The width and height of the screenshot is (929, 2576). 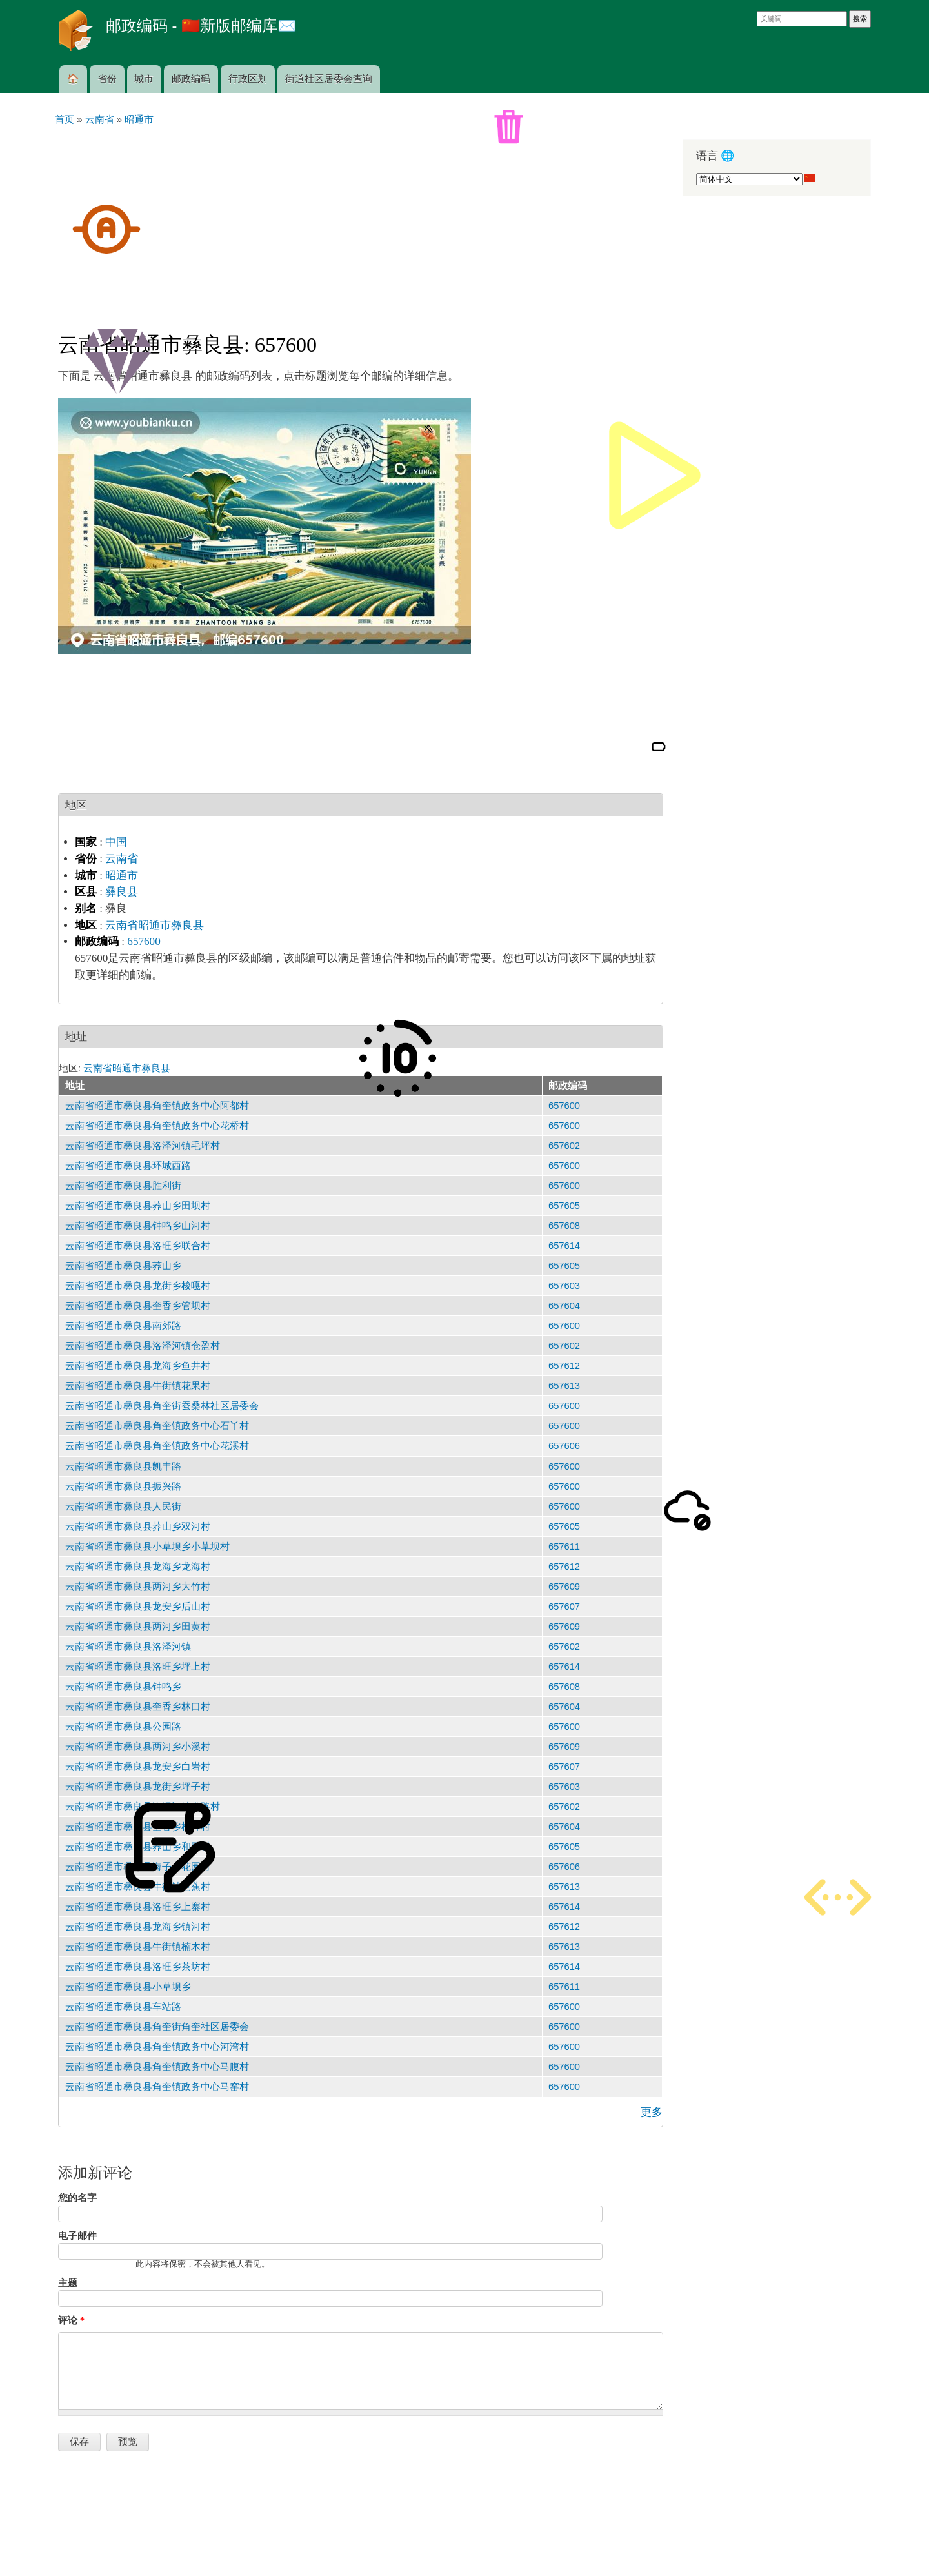 What do you see at coordinates (643, 475) in the screenshot?
I see `play media or start video` at bounding box center [643, 475].